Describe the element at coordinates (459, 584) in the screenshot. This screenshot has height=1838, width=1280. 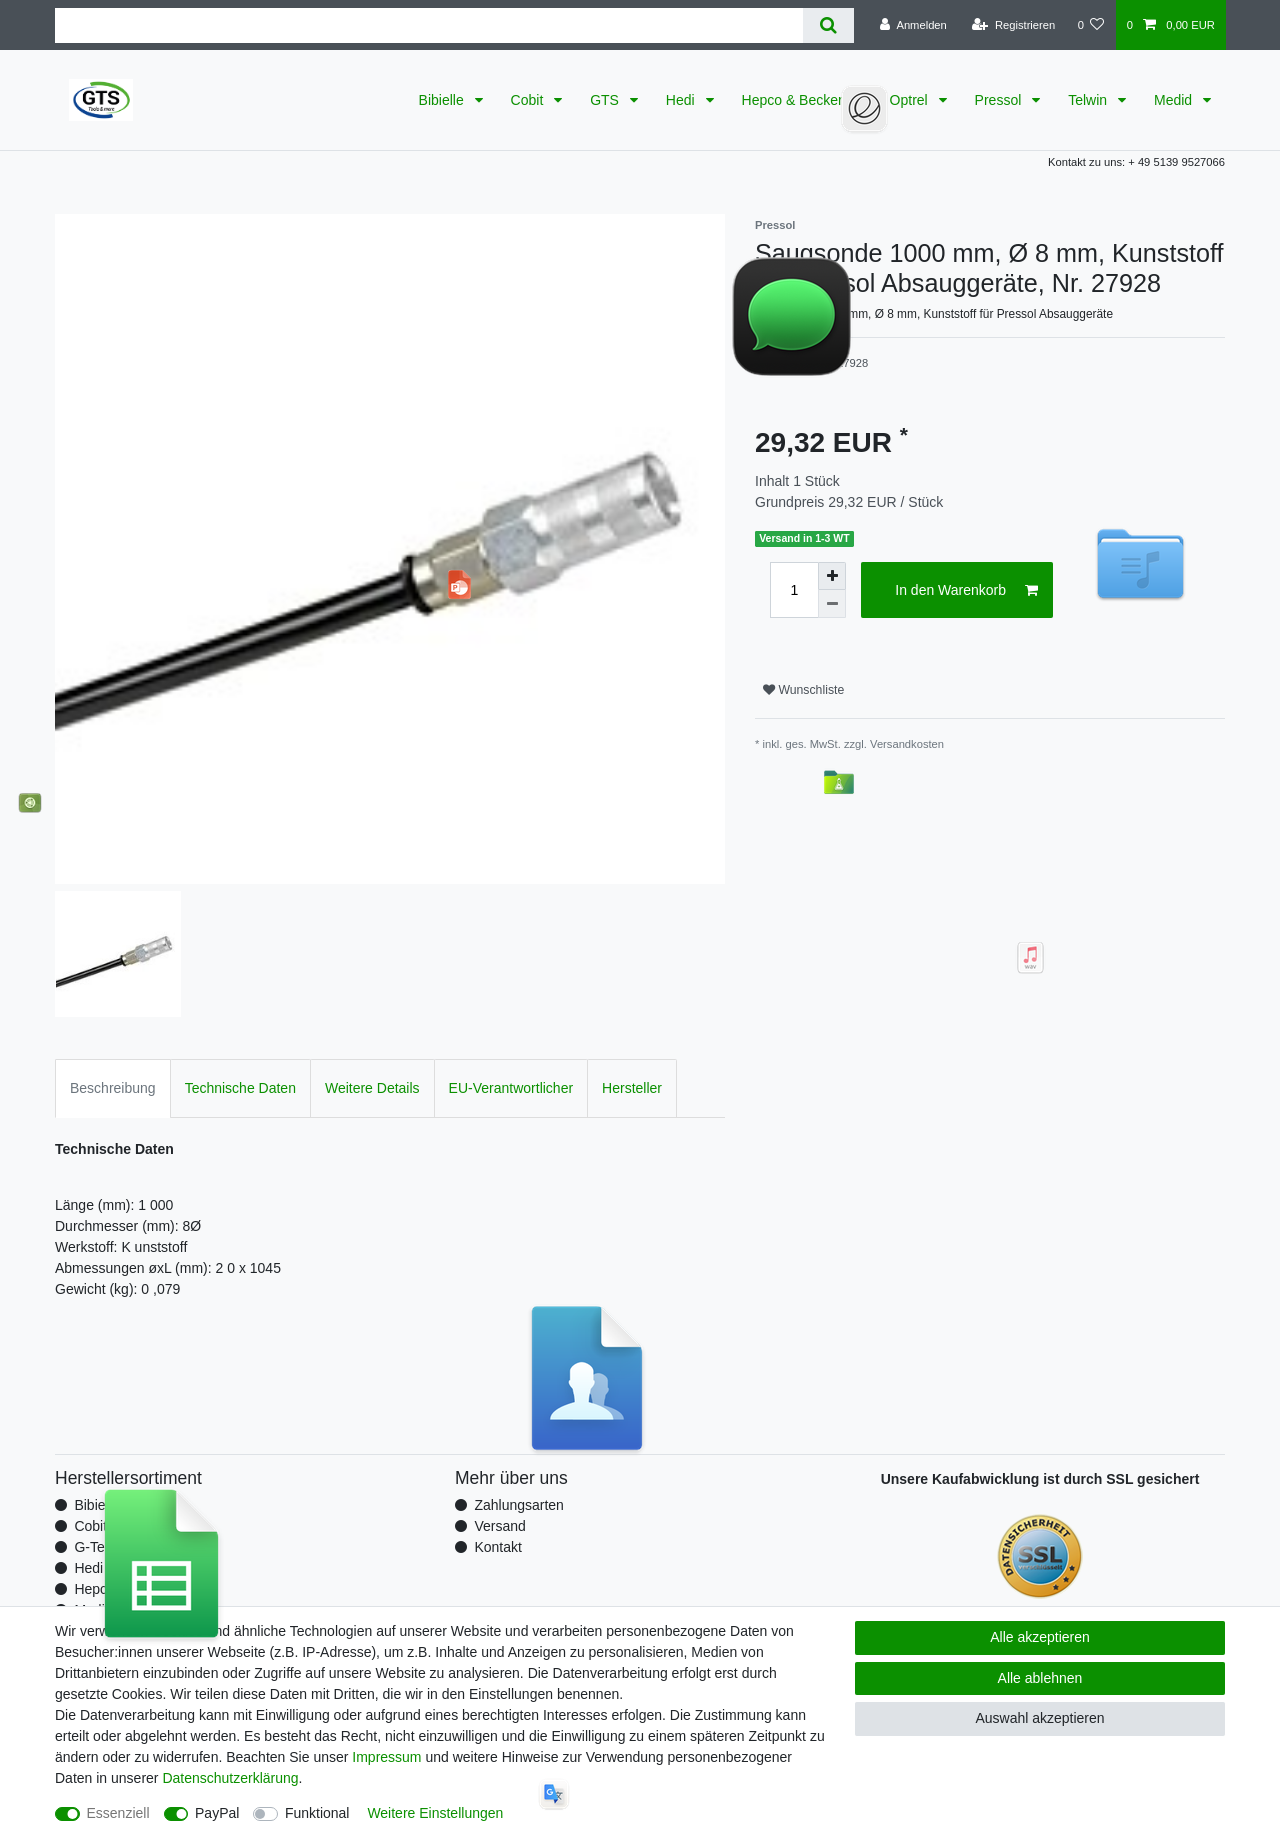
I see `a microsoft powerpoint file` at that location.